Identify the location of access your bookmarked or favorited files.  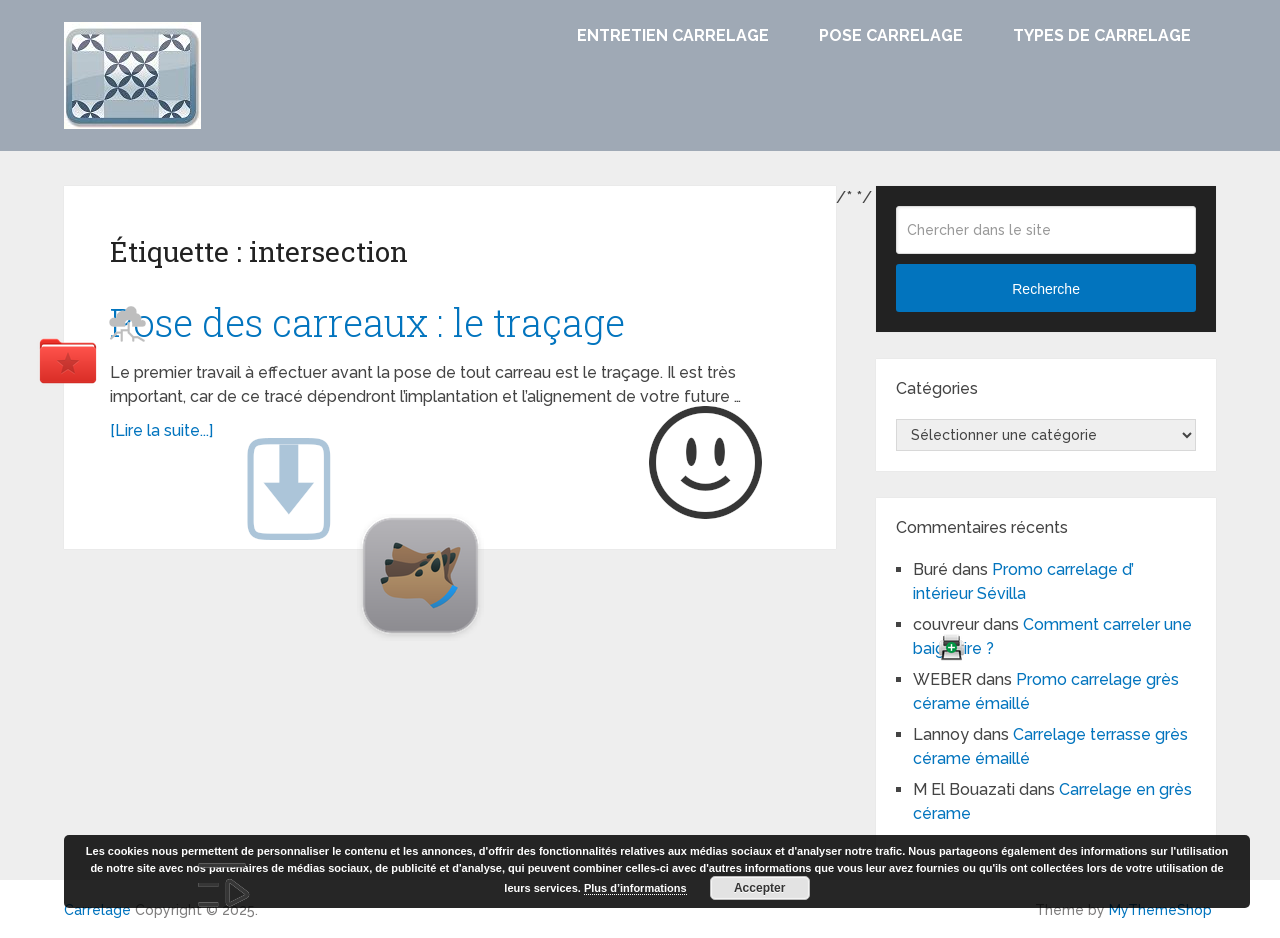
(68, 361).